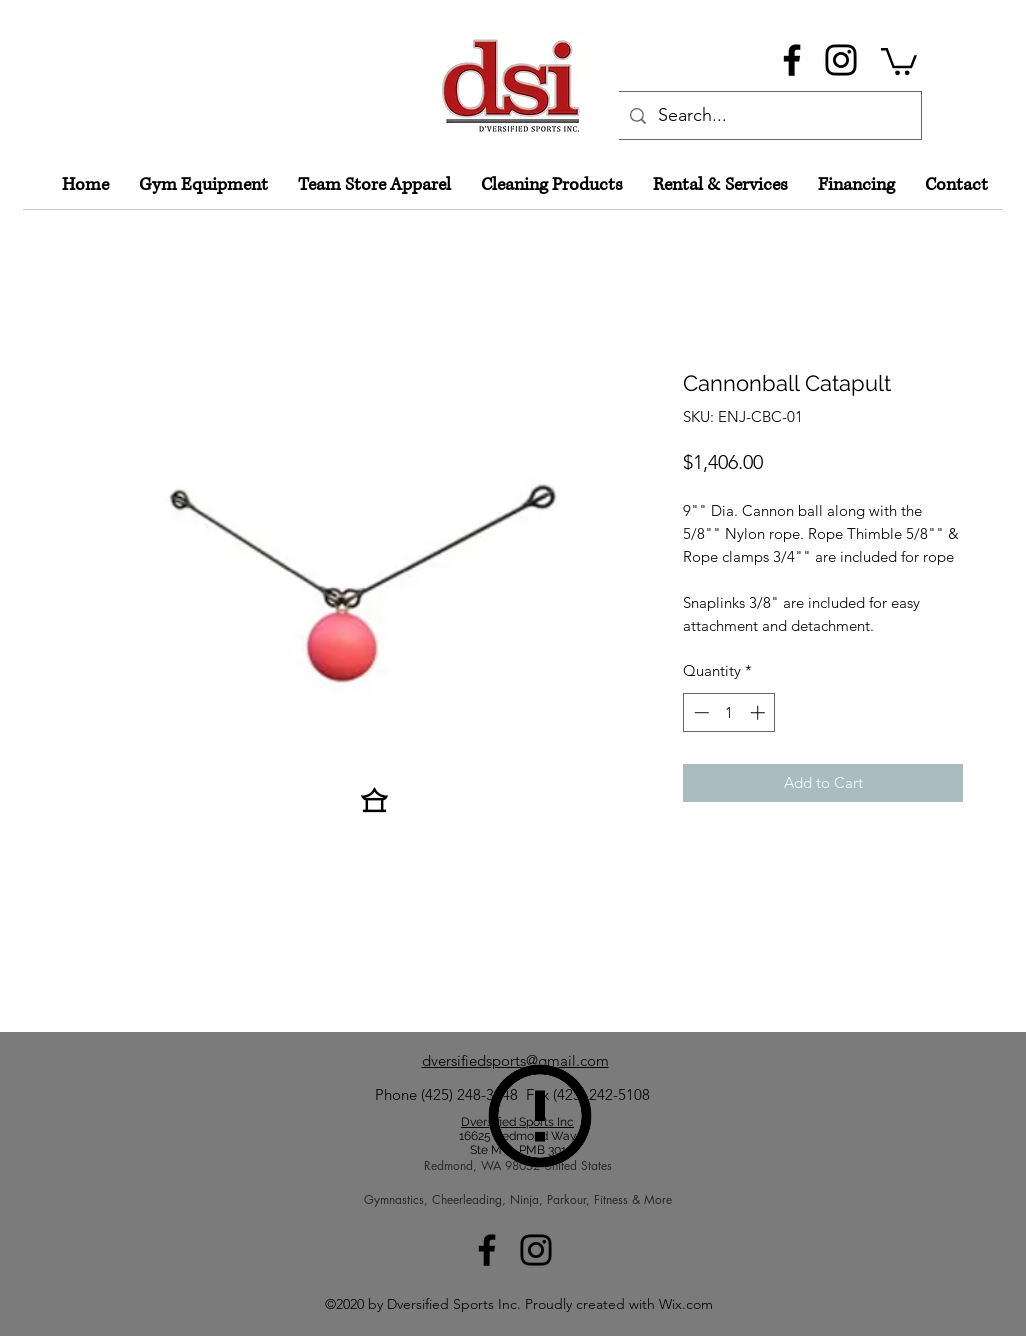 Image resolution: width=1026 pixels, height=1336 pixels. Describe the element at coordinates (540, 1116) in the screenshot. I see `indicates a warning or error state` at that location.